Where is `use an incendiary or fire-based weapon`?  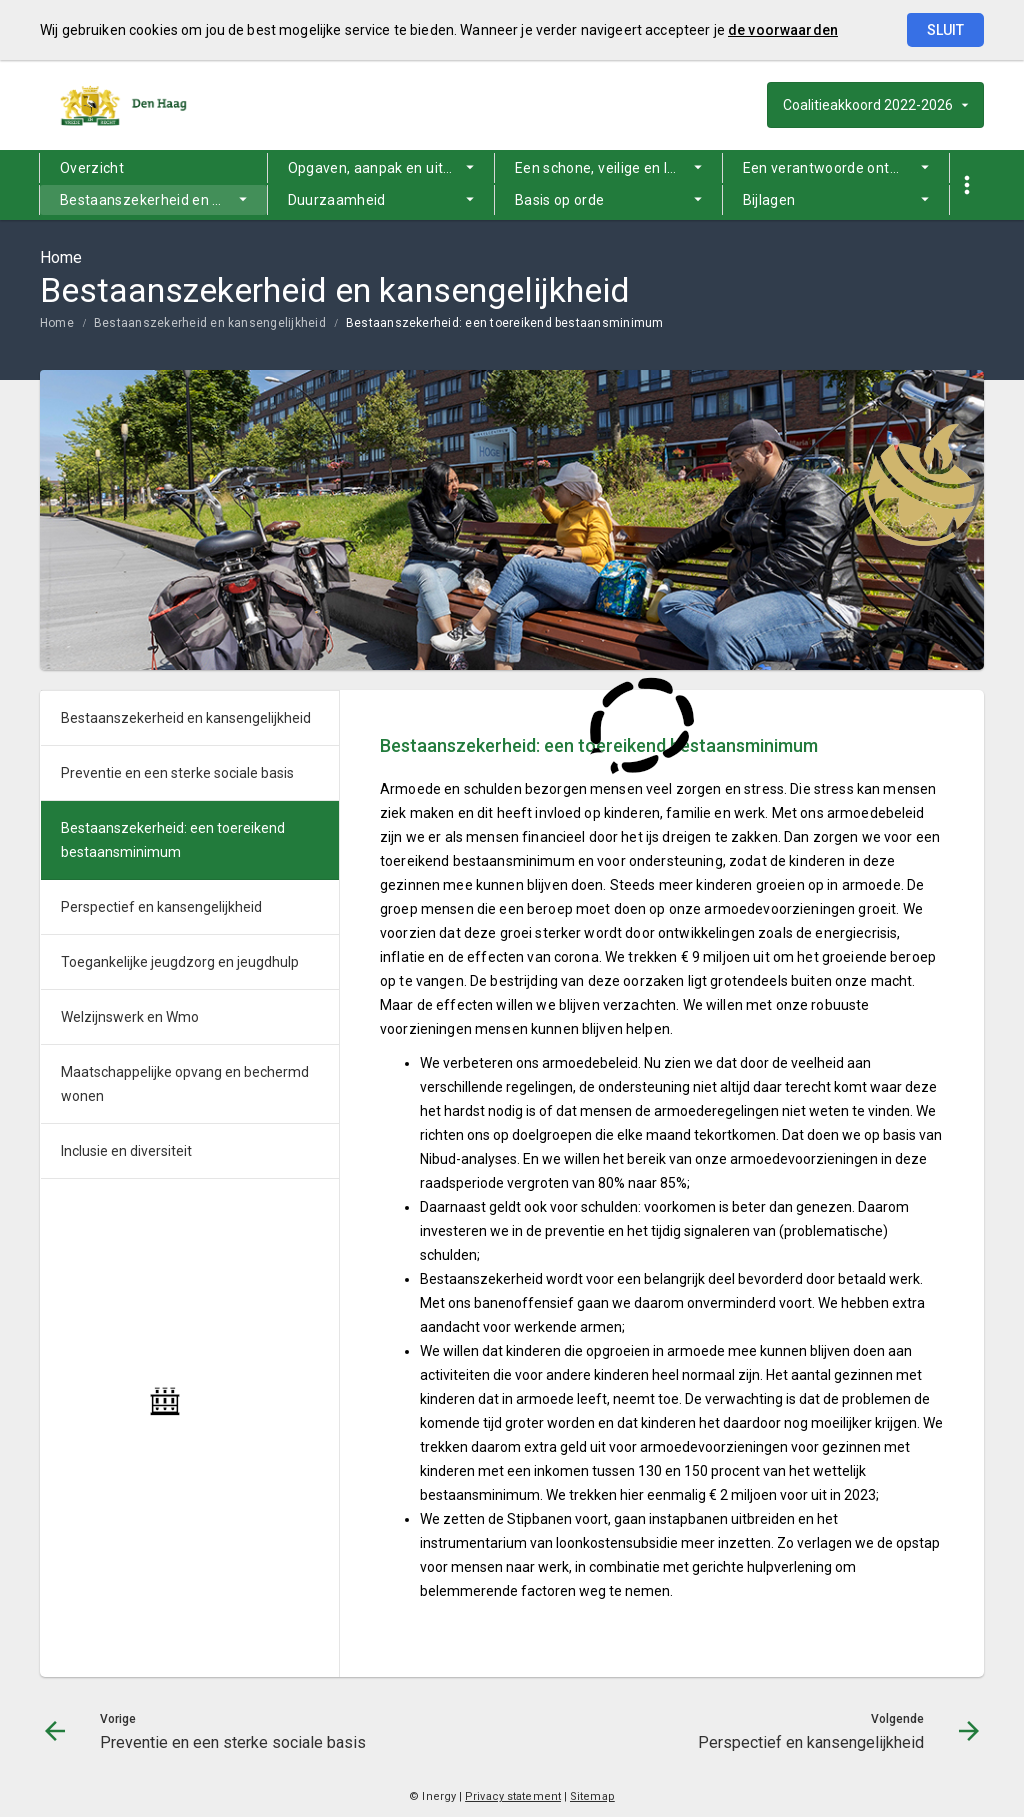 use an incendiary or fire-based weapon is located at coordinates (919, 485).